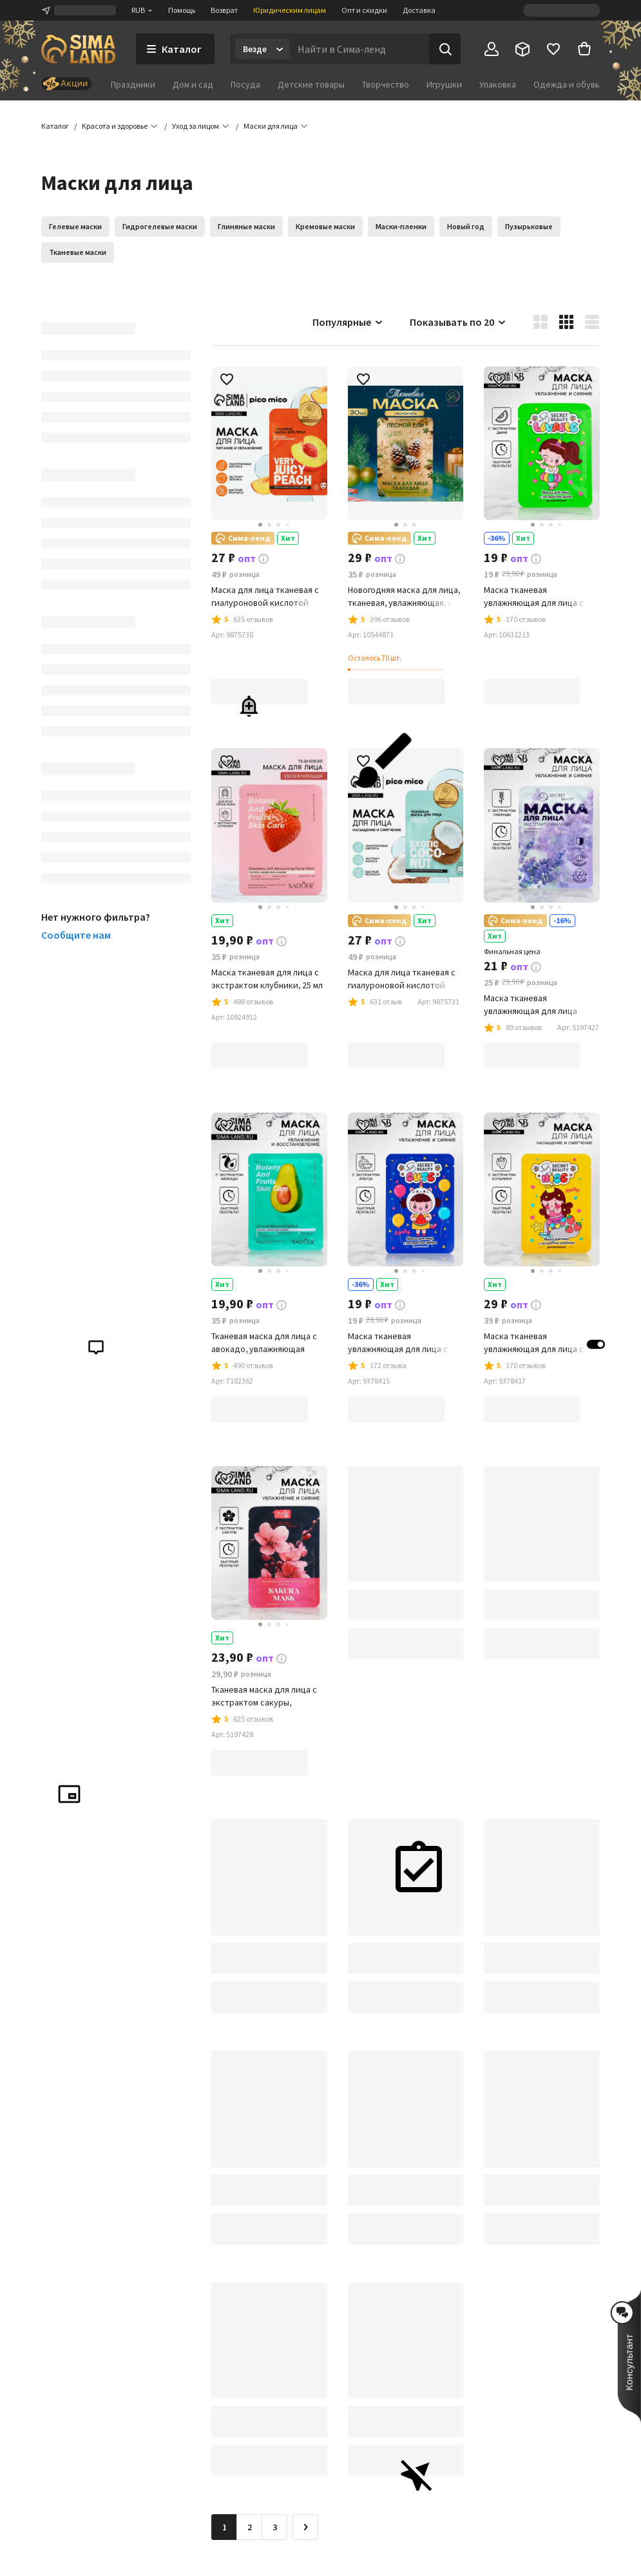 Image resolution: width=641 pixels, height=2576 pixels. What do you see at coordinates (596, 1344) in the screenshot?
I see `toggle switch in the on/enabled state` at bounding box center [596, 1344].